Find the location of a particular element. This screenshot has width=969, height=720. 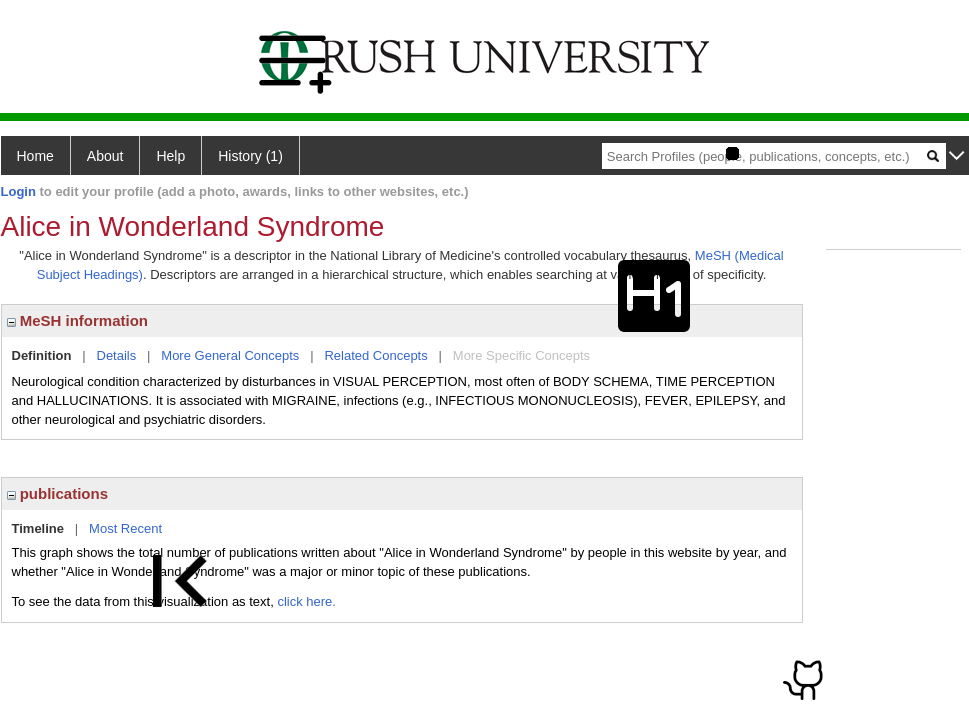

view project on github is located at coordinates (806, 679).